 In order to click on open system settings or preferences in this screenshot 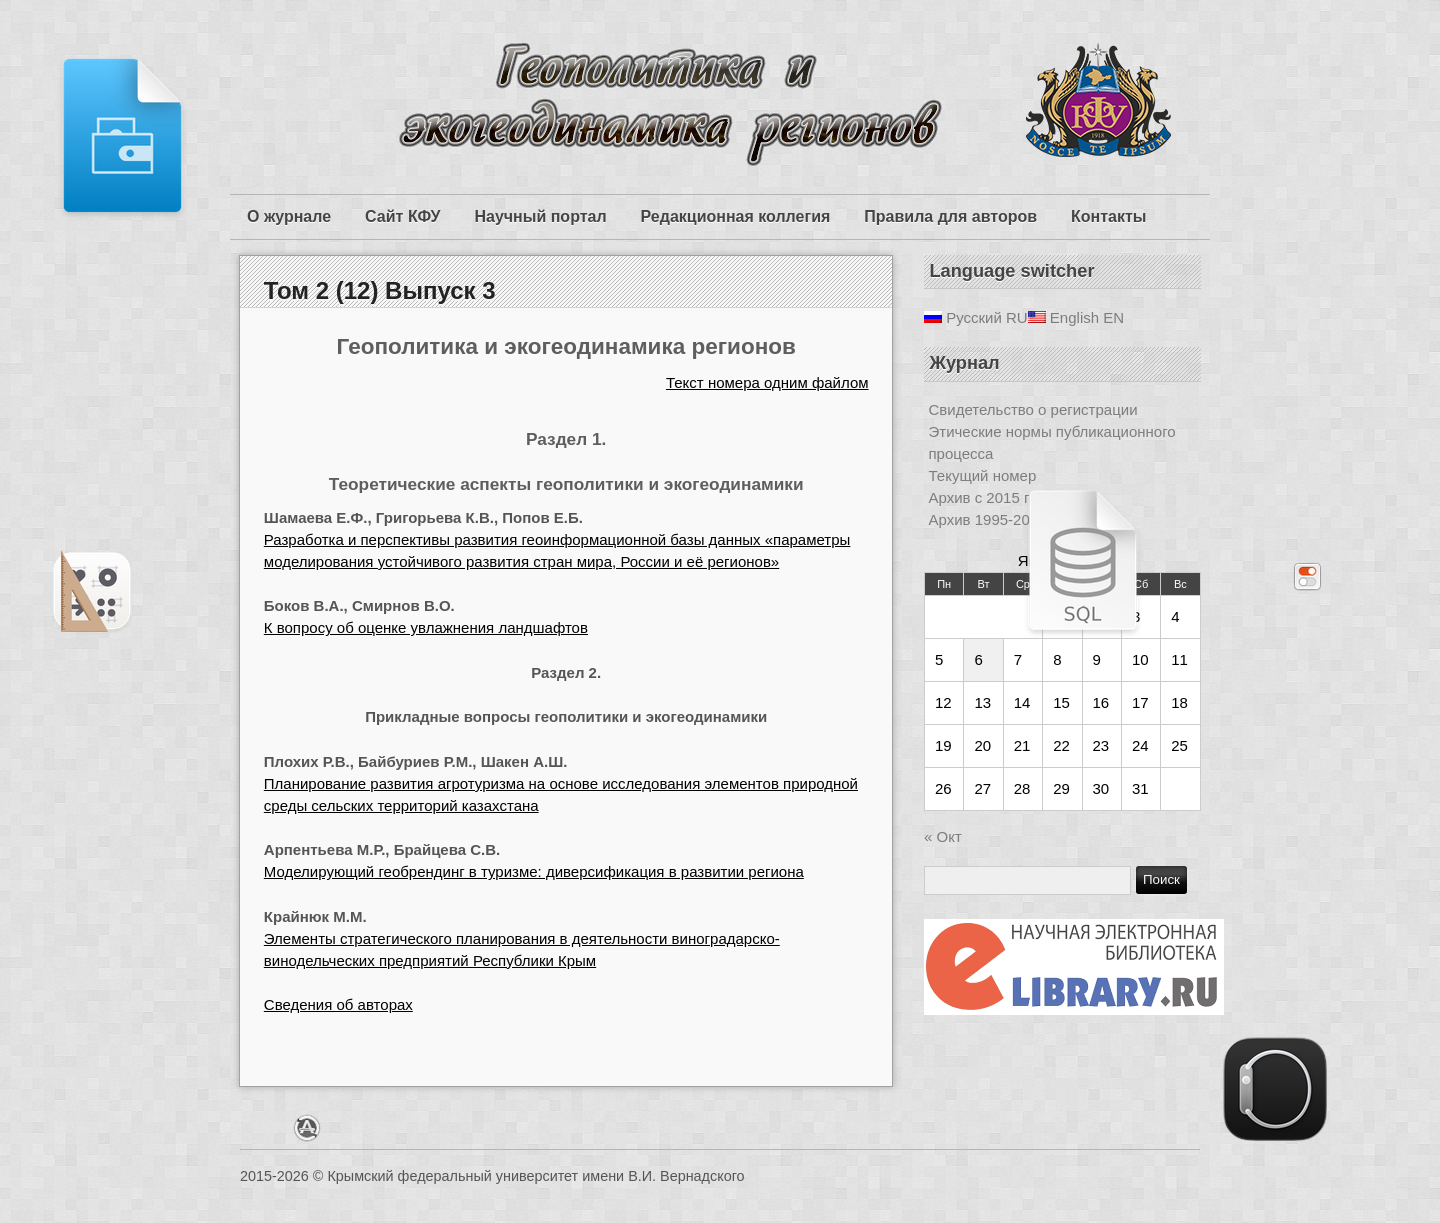, I will do `click(1307, 576)`.